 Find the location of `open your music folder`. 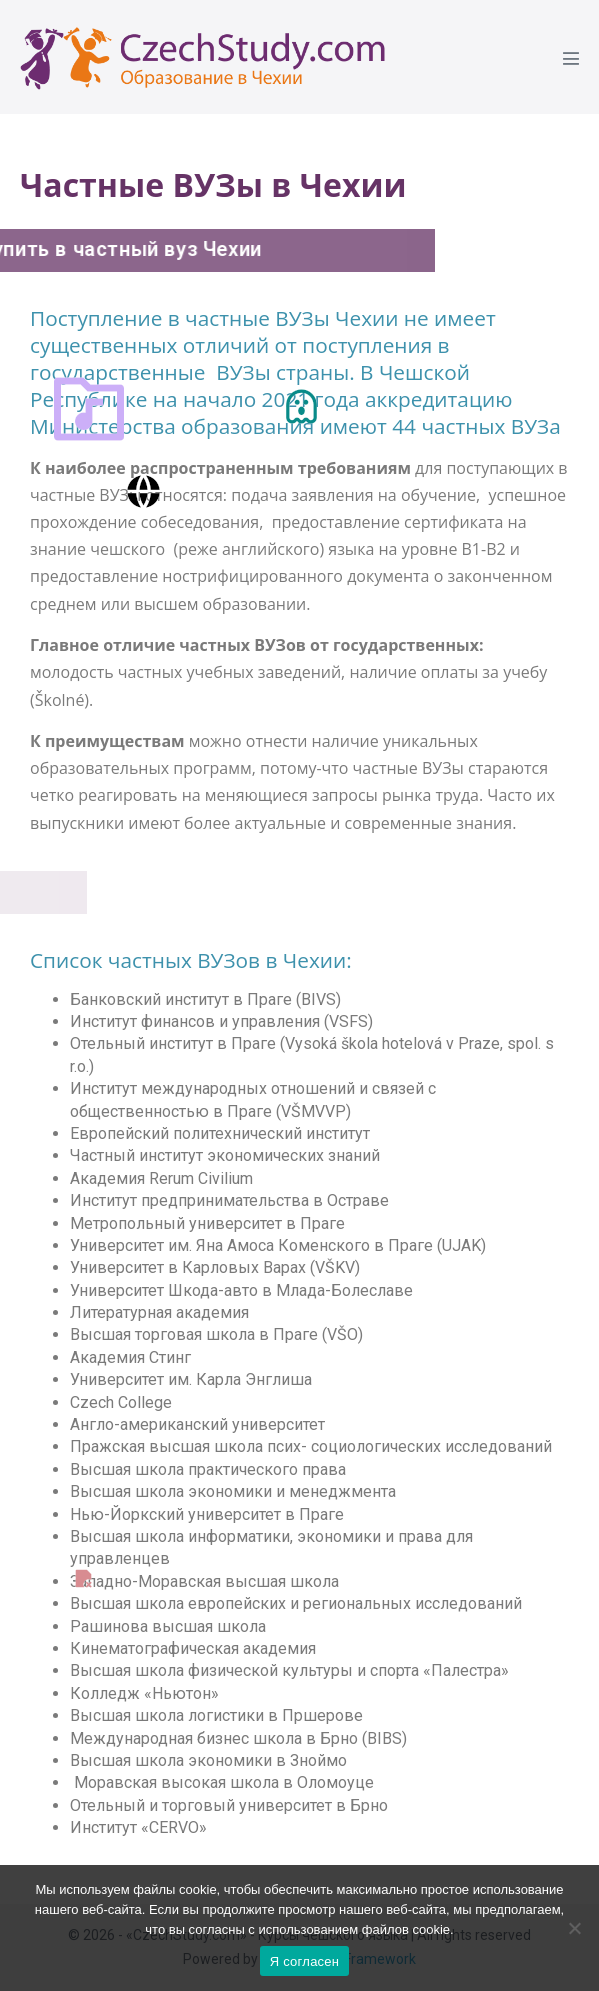

open your music folder is located at coordinates (89, 409).